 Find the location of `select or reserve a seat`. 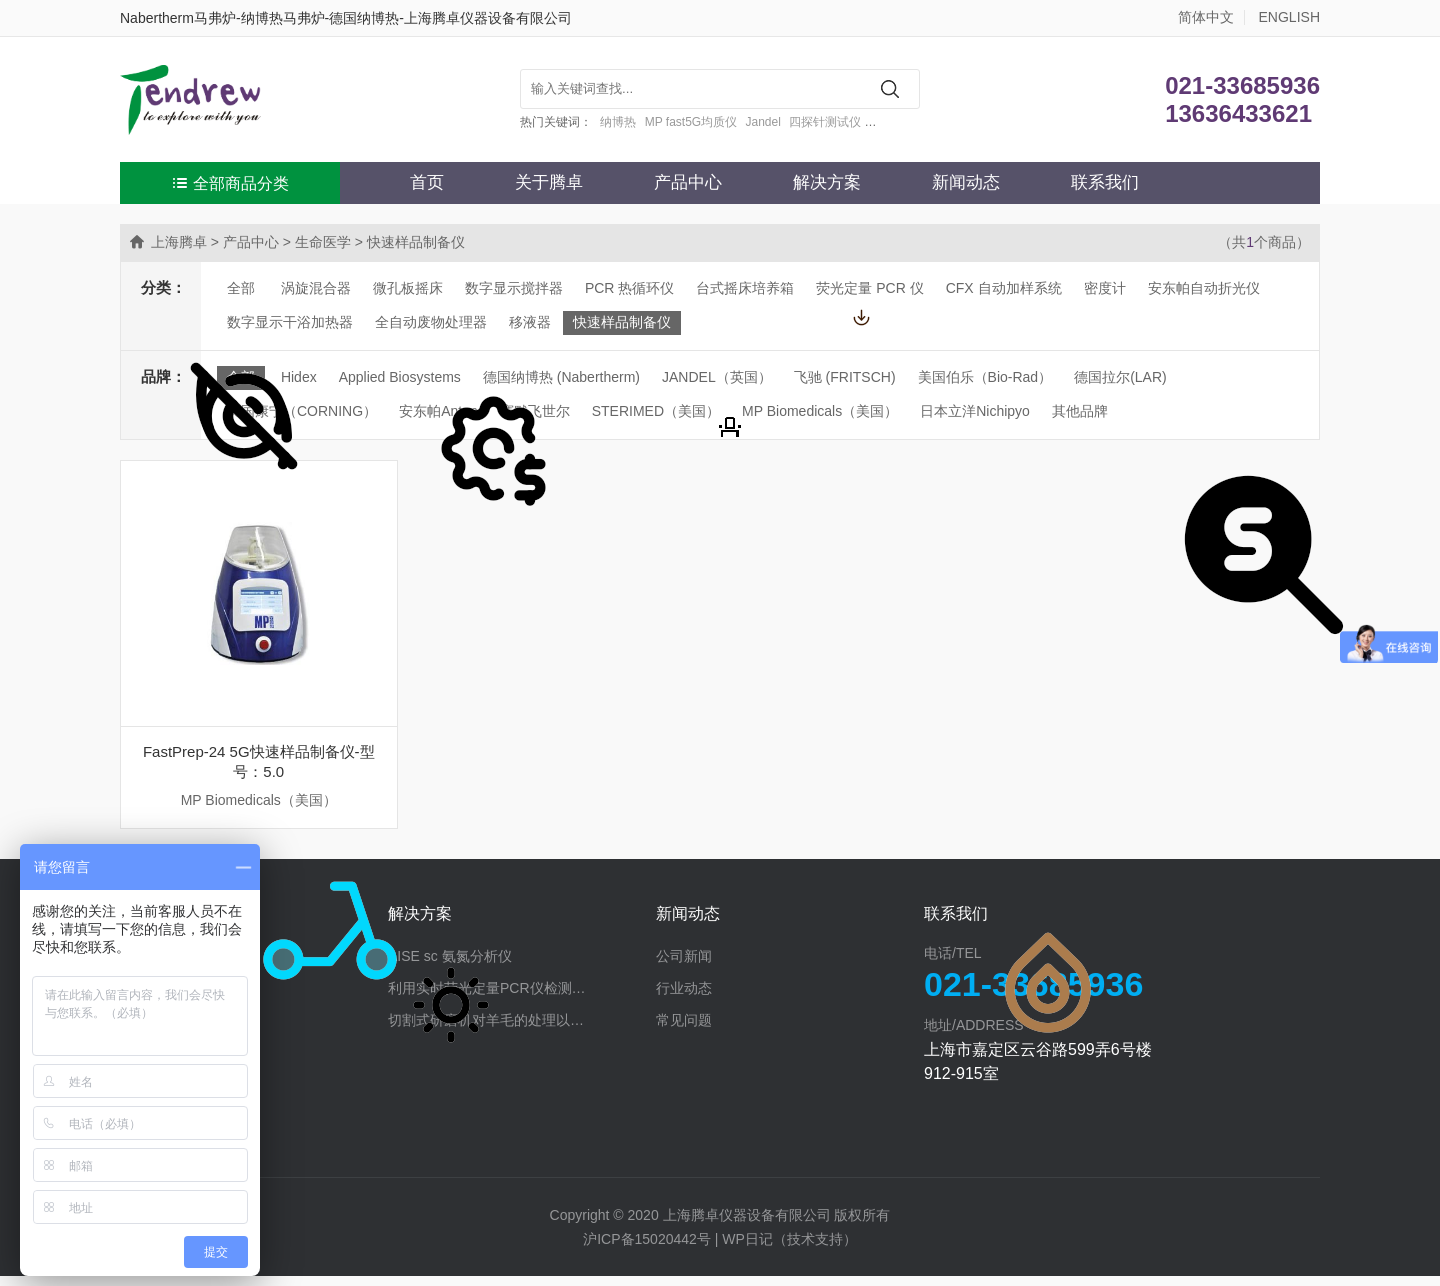

select or reserve a seat is located at coordinates (730, 427).